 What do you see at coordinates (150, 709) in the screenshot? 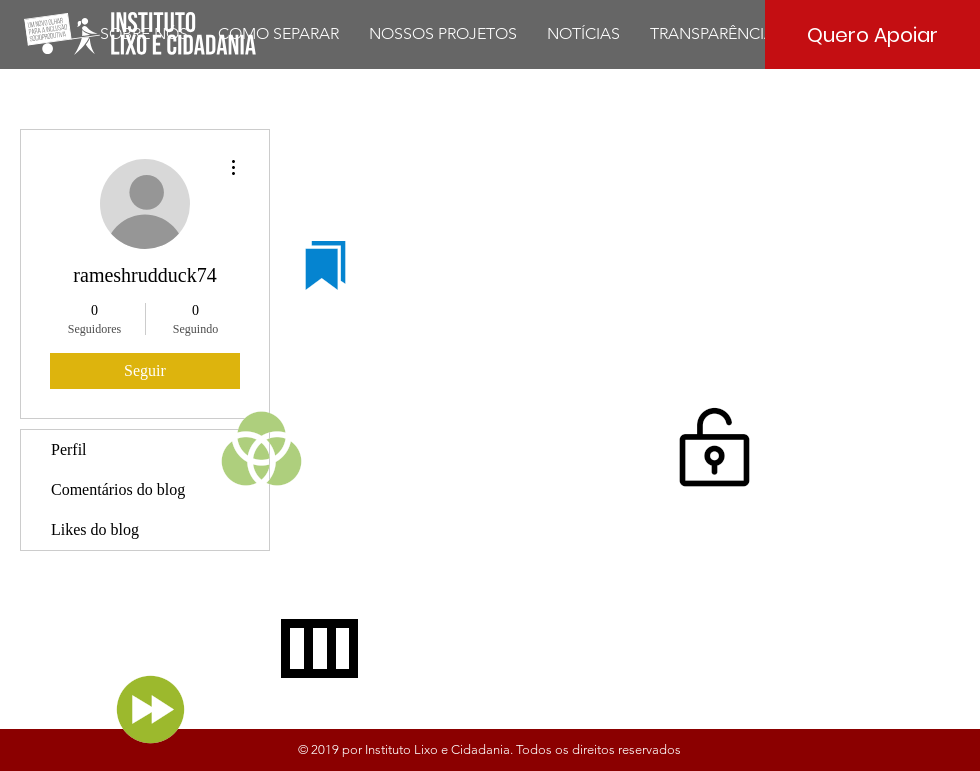
I see `skip to the next track` at bounding box center [150, 709].